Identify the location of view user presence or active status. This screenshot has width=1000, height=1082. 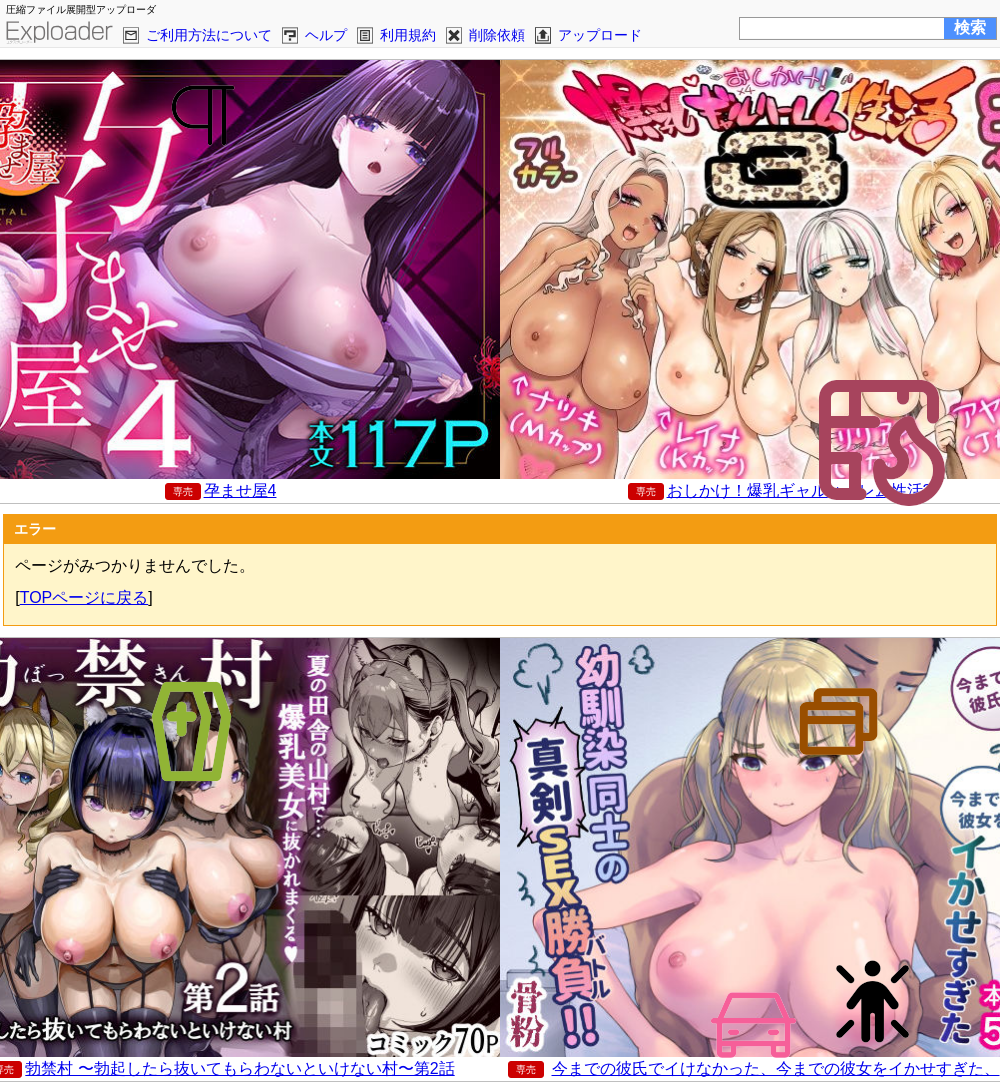
(872, 1001).